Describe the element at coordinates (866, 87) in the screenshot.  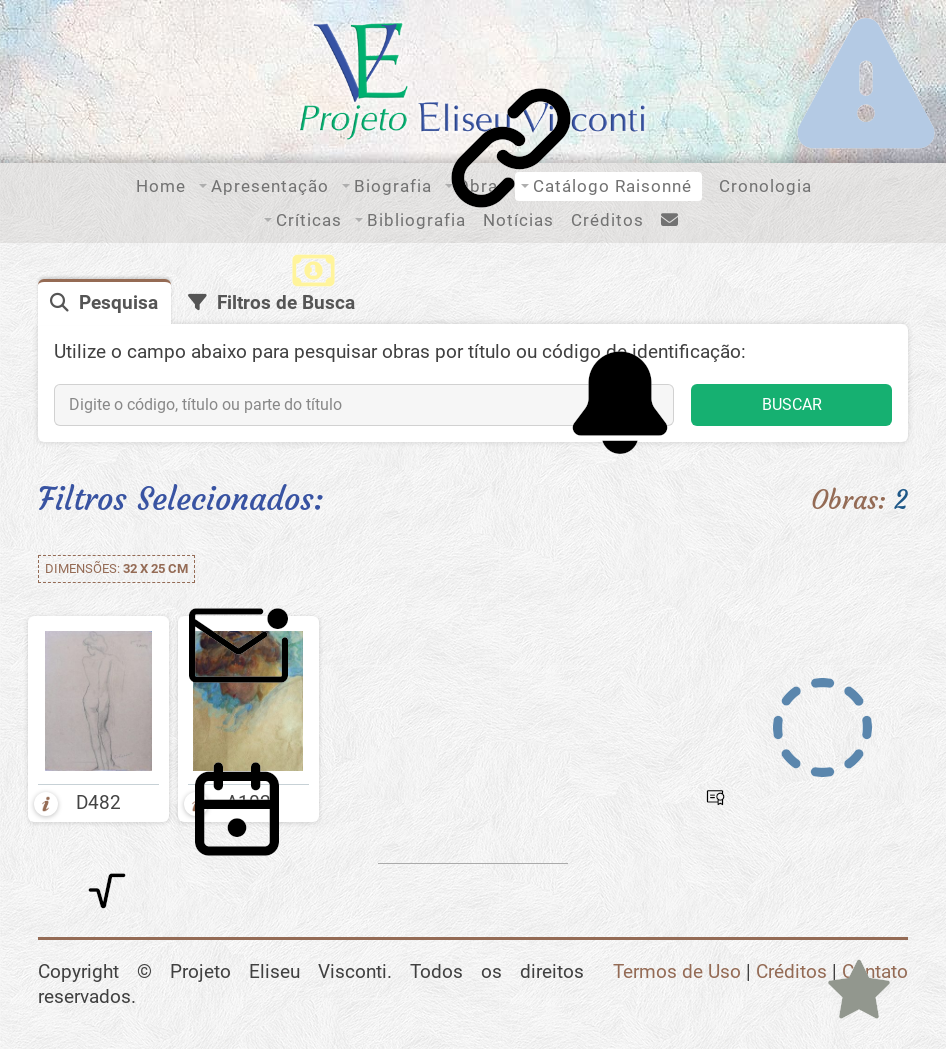
I see `indicates a warning or important alert` at that location.